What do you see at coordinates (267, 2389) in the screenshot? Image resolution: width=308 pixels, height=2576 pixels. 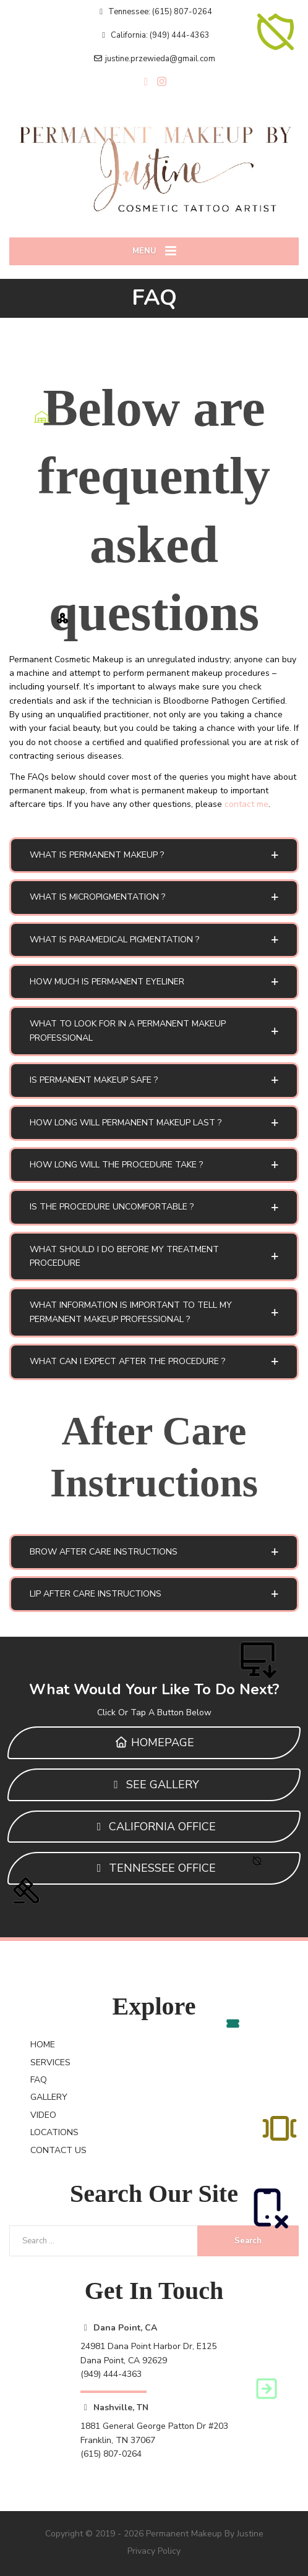 I see `proceed to the next step` at bounding box center [267, 2389].